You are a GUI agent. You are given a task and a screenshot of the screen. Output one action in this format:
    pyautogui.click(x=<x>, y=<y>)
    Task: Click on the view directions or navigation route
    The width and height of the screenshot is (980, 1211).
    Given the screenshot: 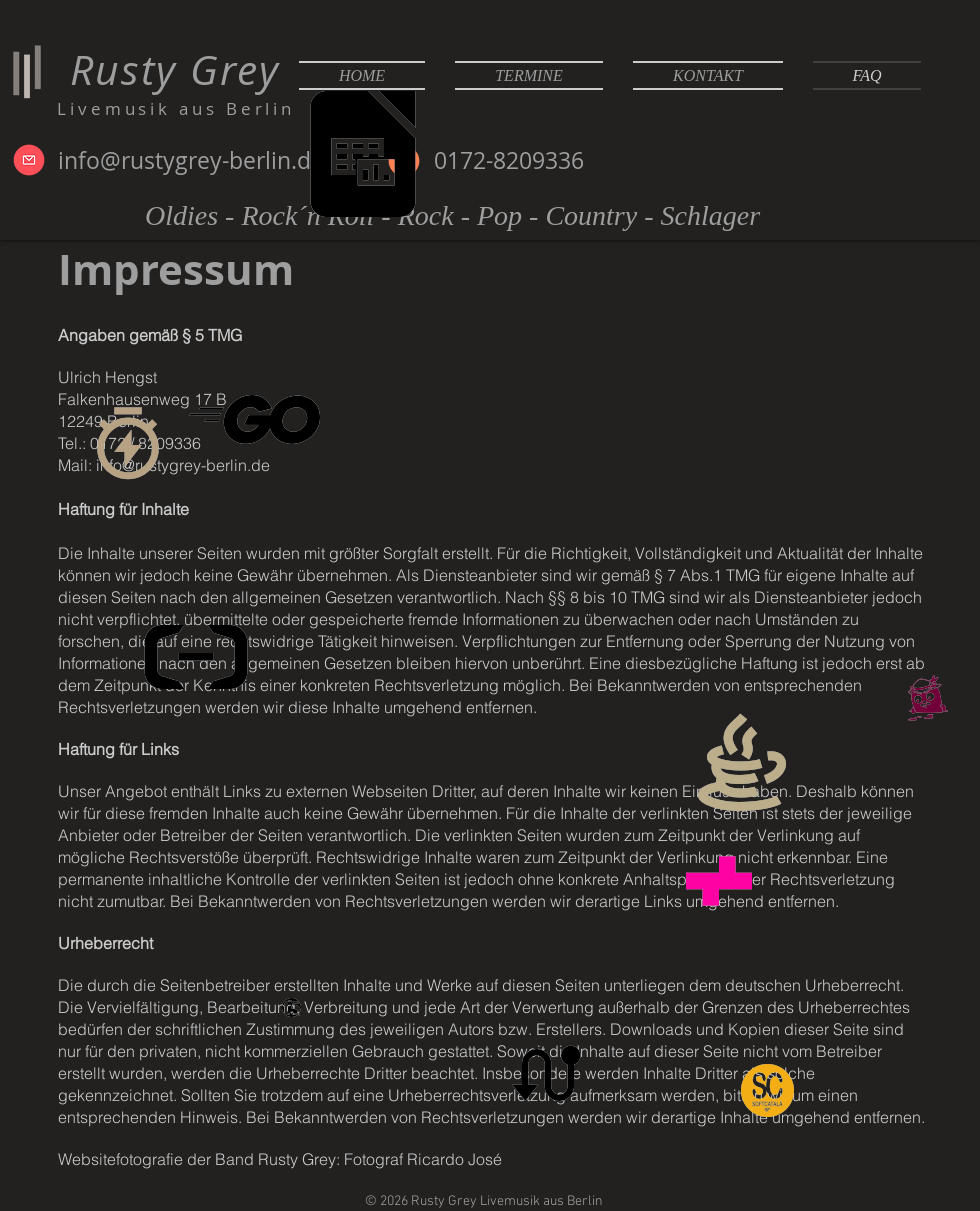 What is the action you would take?
    pyautogui.click(x=548, y=1075)
    